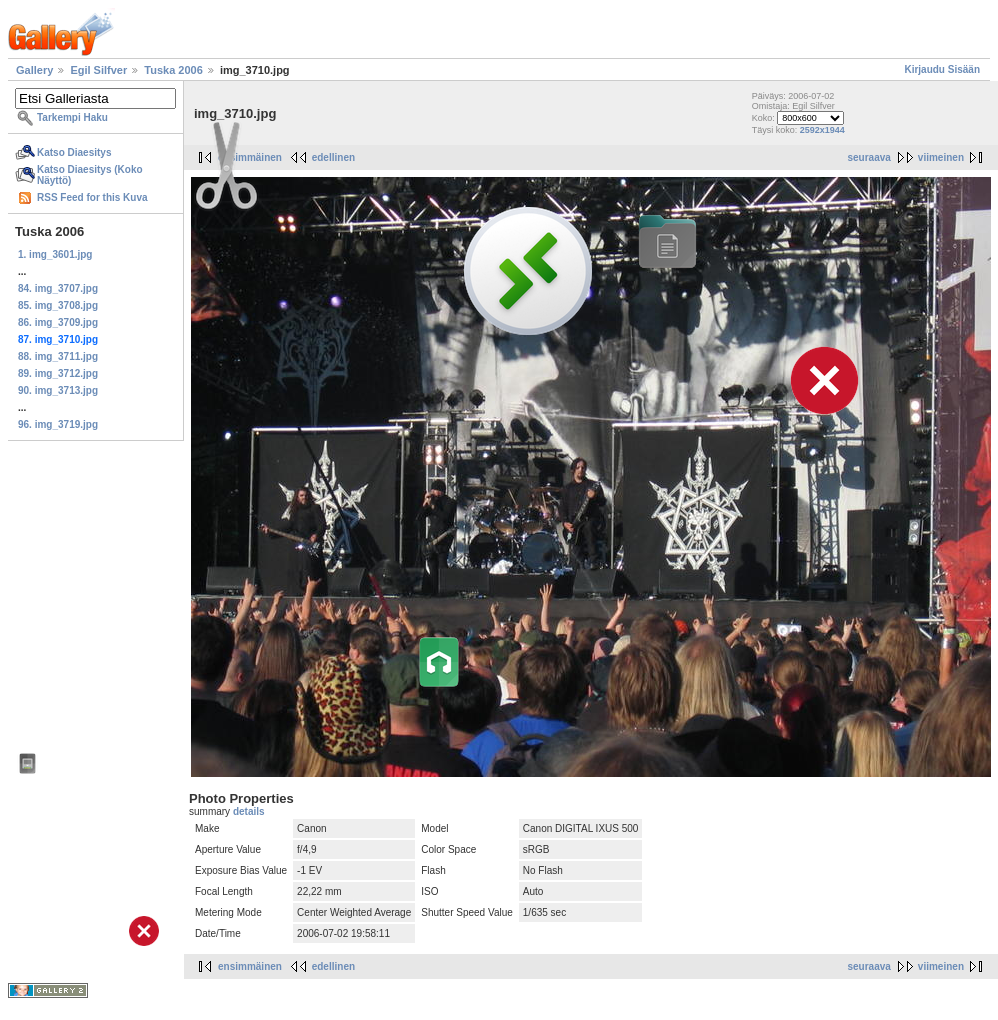 This screenshot has width=998, height=1020. What do you see at coordinates (824, 380) in the screenshot?
I see `dismiss or close a dialog` at bounding box center [824, 380].